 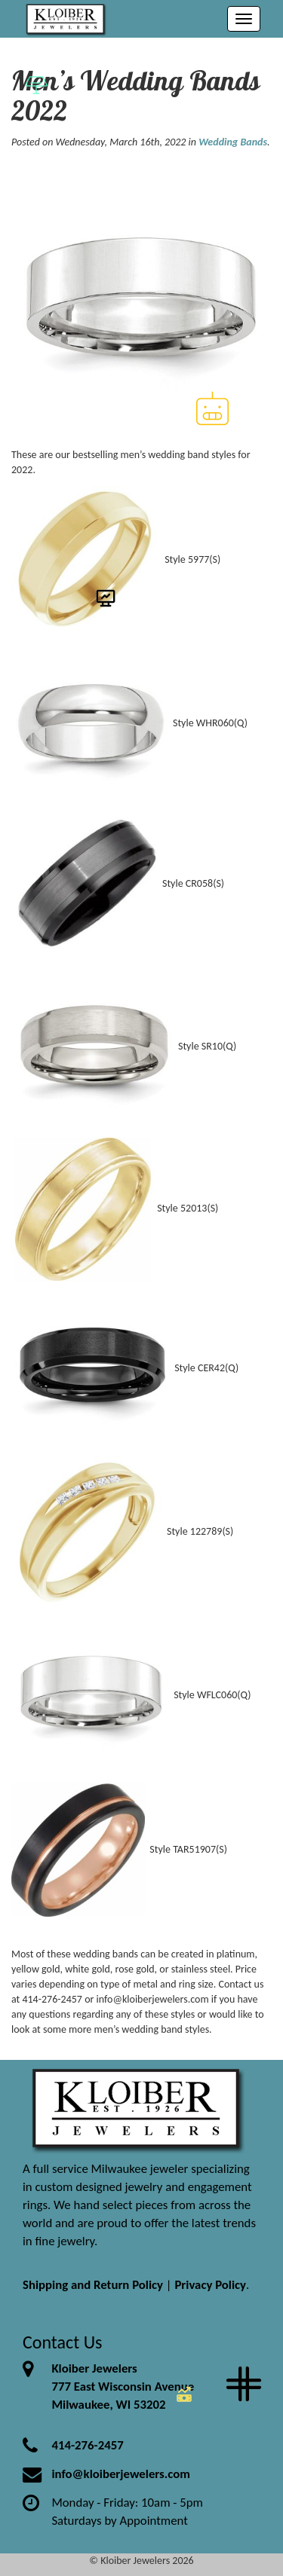 I want to click on view device performance analytics, so click(x=106, y=598).